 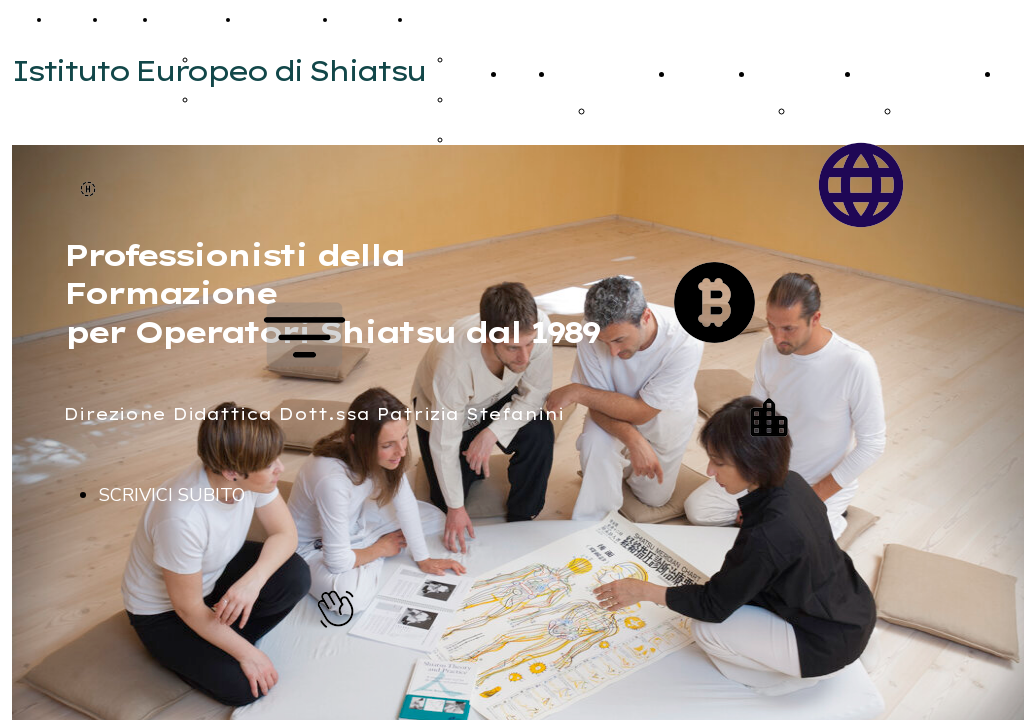 What do you see at coordinates (304, 334) in the screenshot?
I see `filter or sort list content` at bounding box center [304, 334].